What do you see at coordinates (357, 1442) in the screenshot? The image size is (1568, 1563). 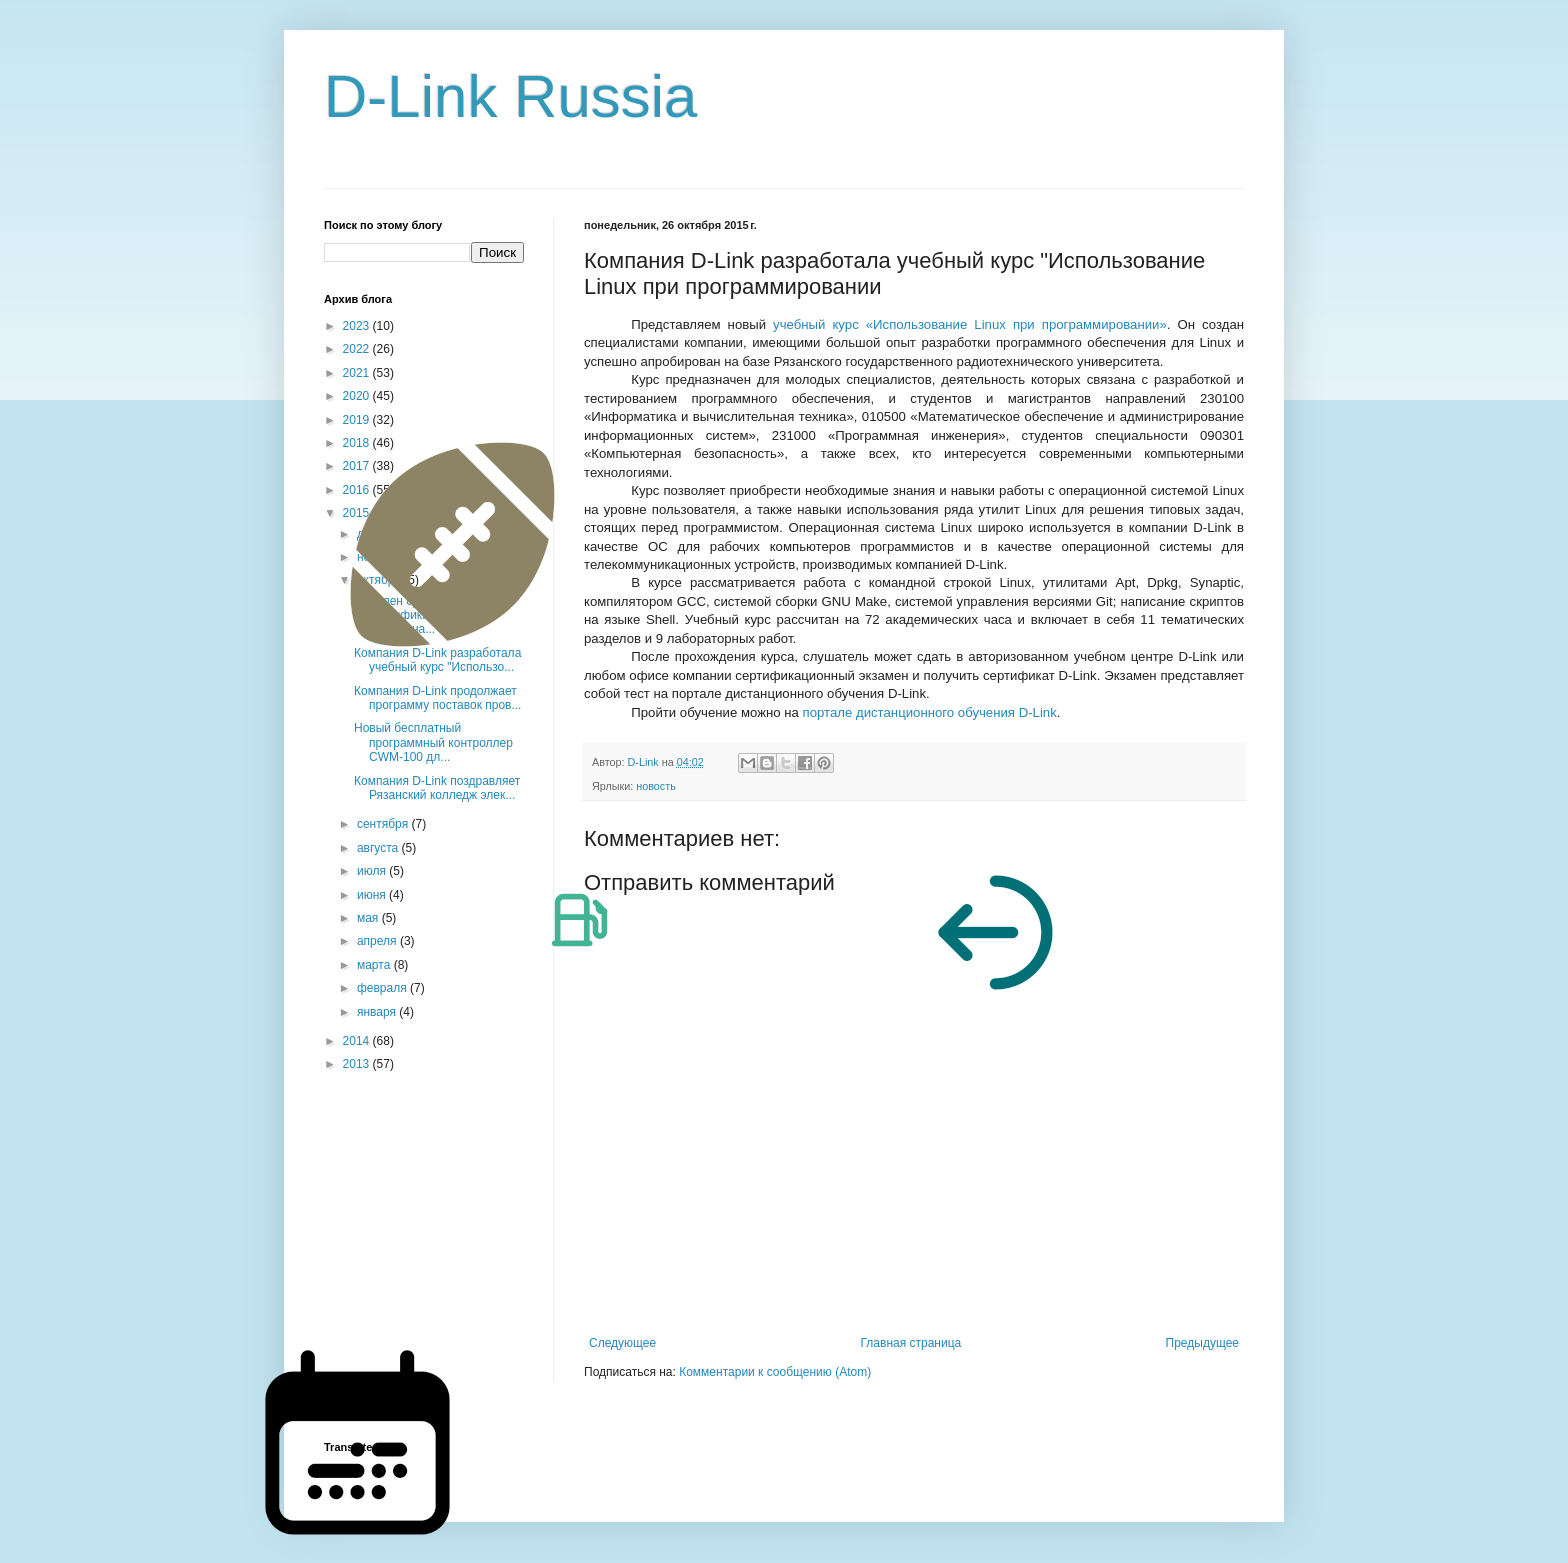 I see `select a date range` at bounding box center [357, 1442].